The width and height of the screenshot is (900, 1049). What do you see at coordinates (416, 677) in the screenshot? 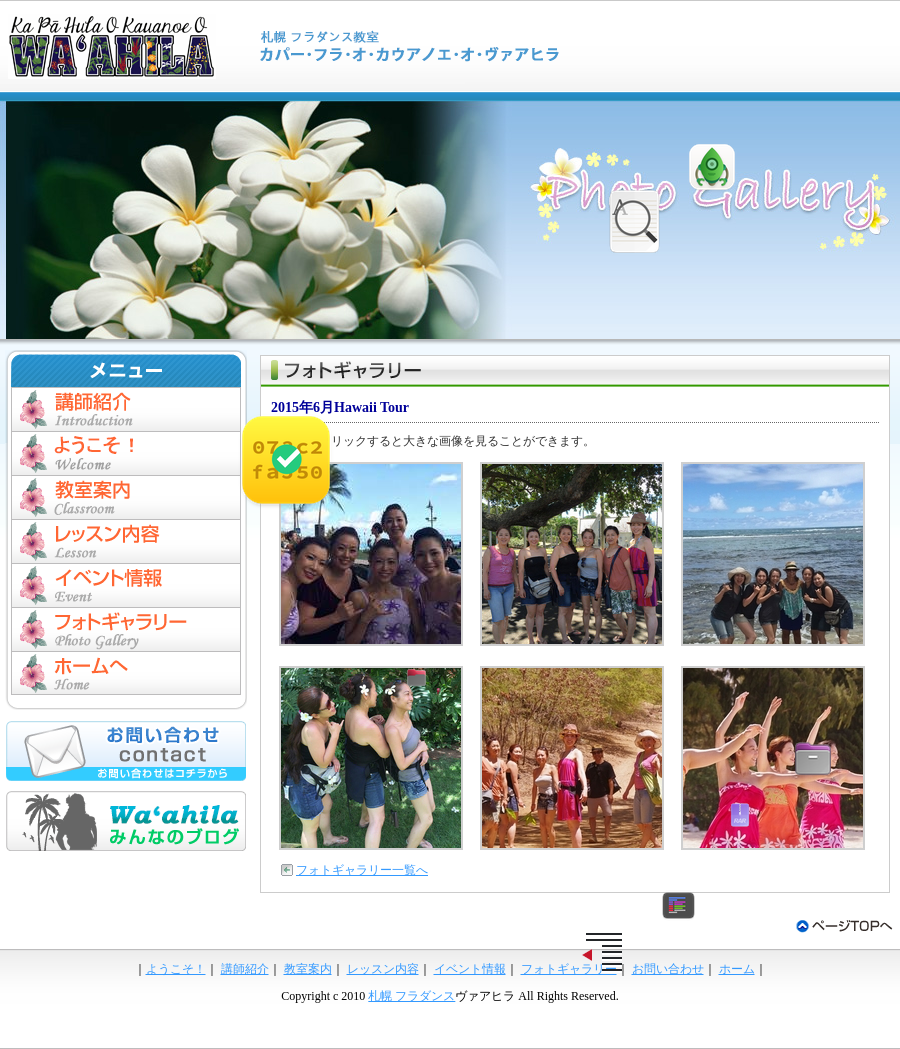
I see `drop files here to move them into this folder` at bounding box center [416, 677].